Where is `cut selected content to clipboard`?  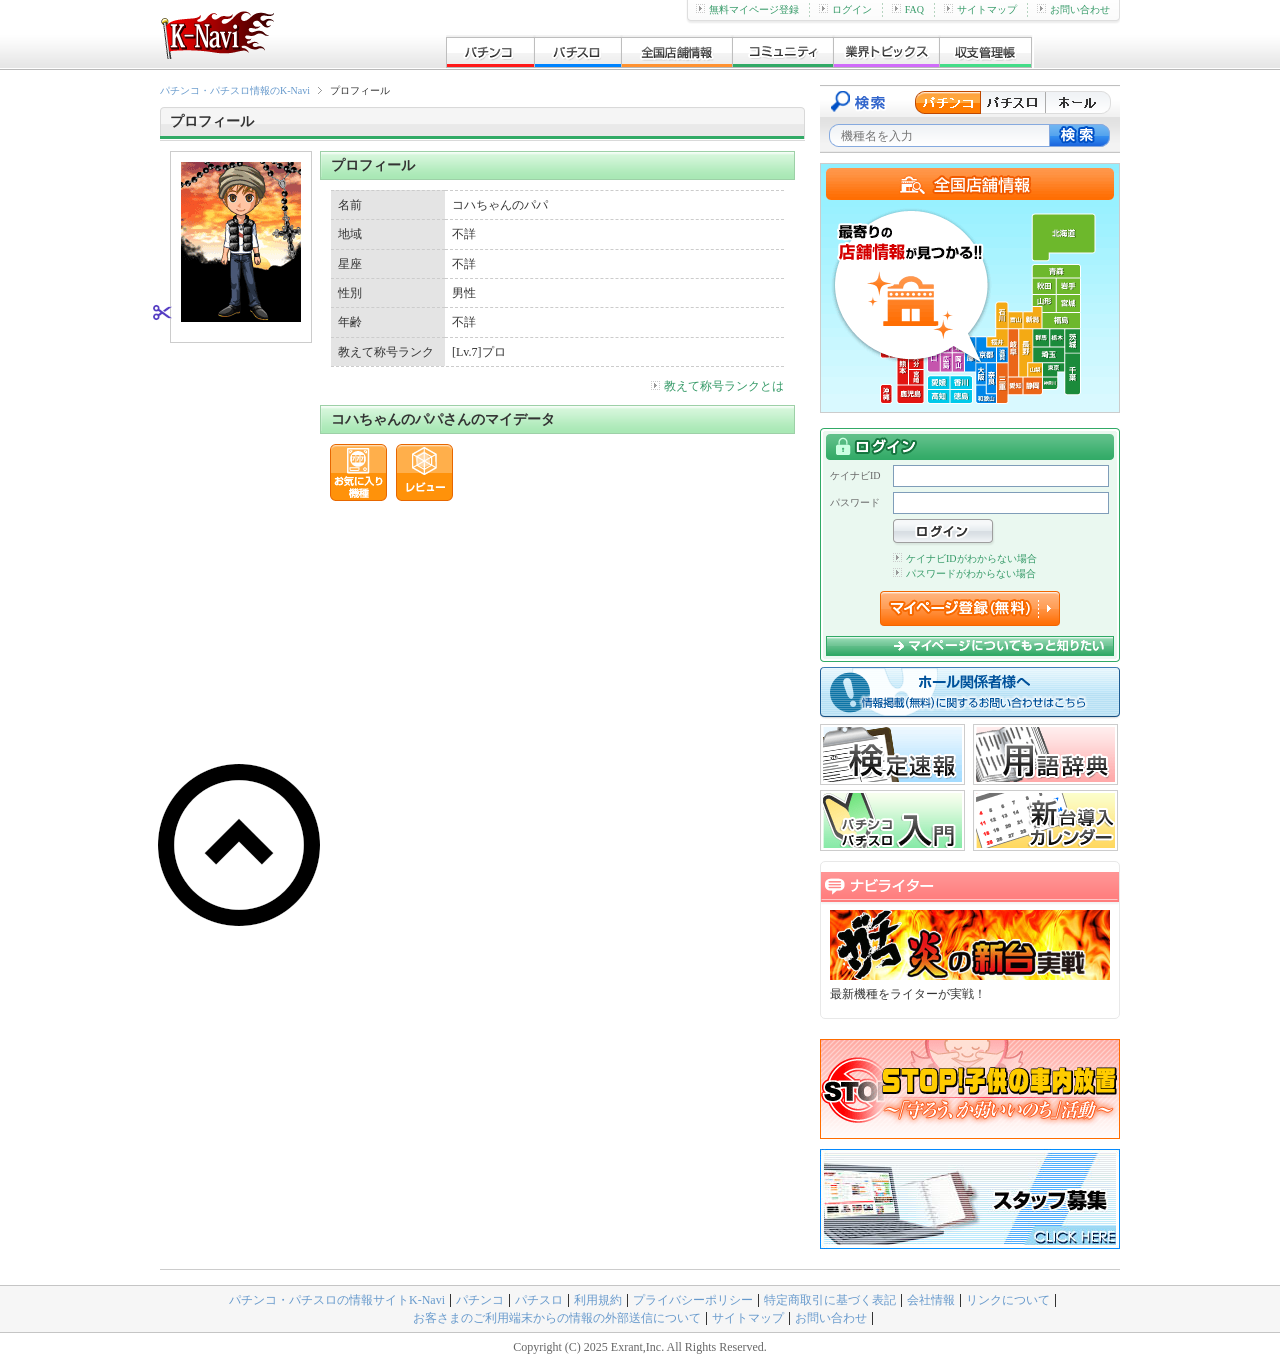
cut selected content to clipboard is located at coordinates (162, 312).